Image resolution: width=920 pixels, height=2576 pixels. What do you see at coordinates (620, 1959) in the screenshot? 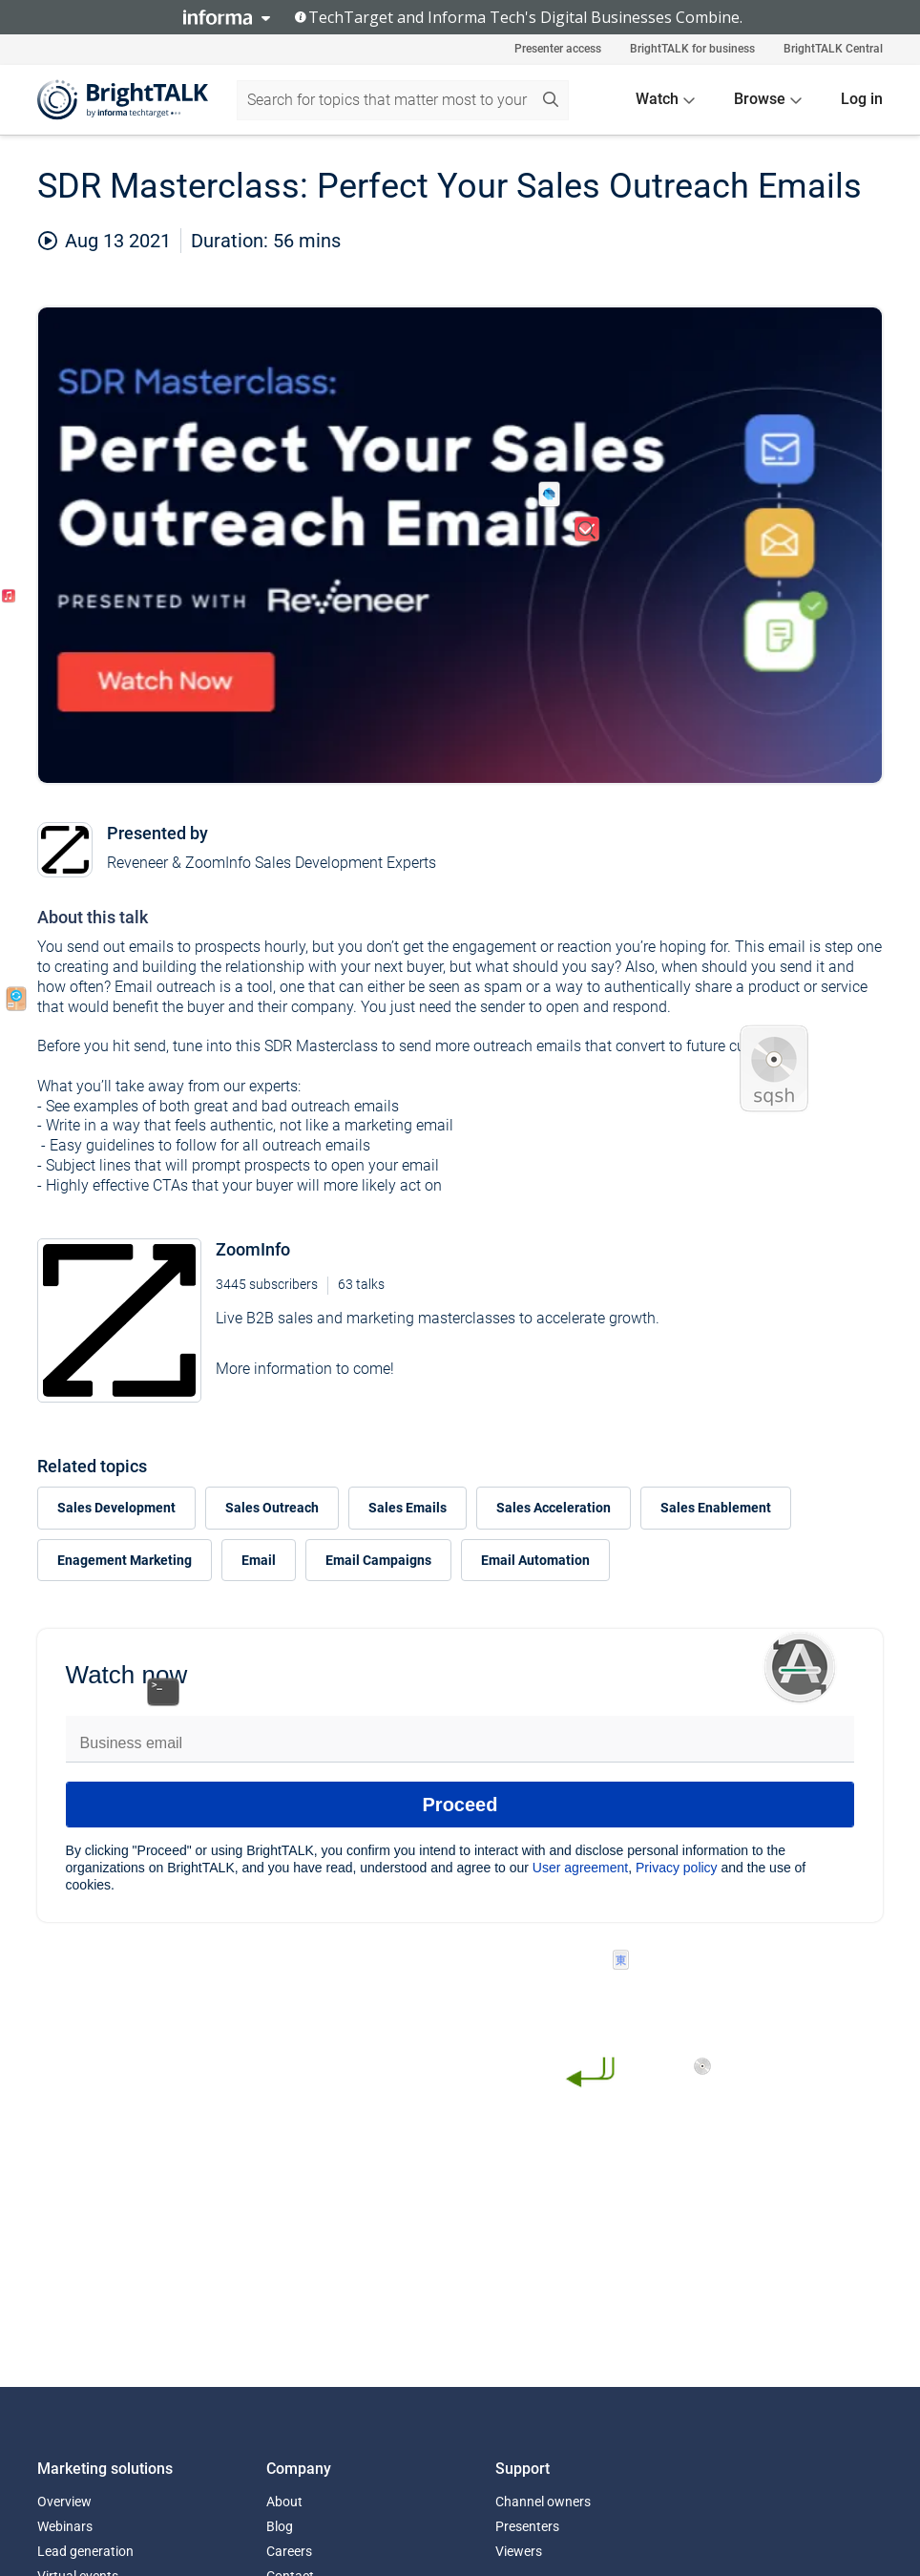
I see `launch the GNOME Mahjongg game` at bounding box center [620, 1959].